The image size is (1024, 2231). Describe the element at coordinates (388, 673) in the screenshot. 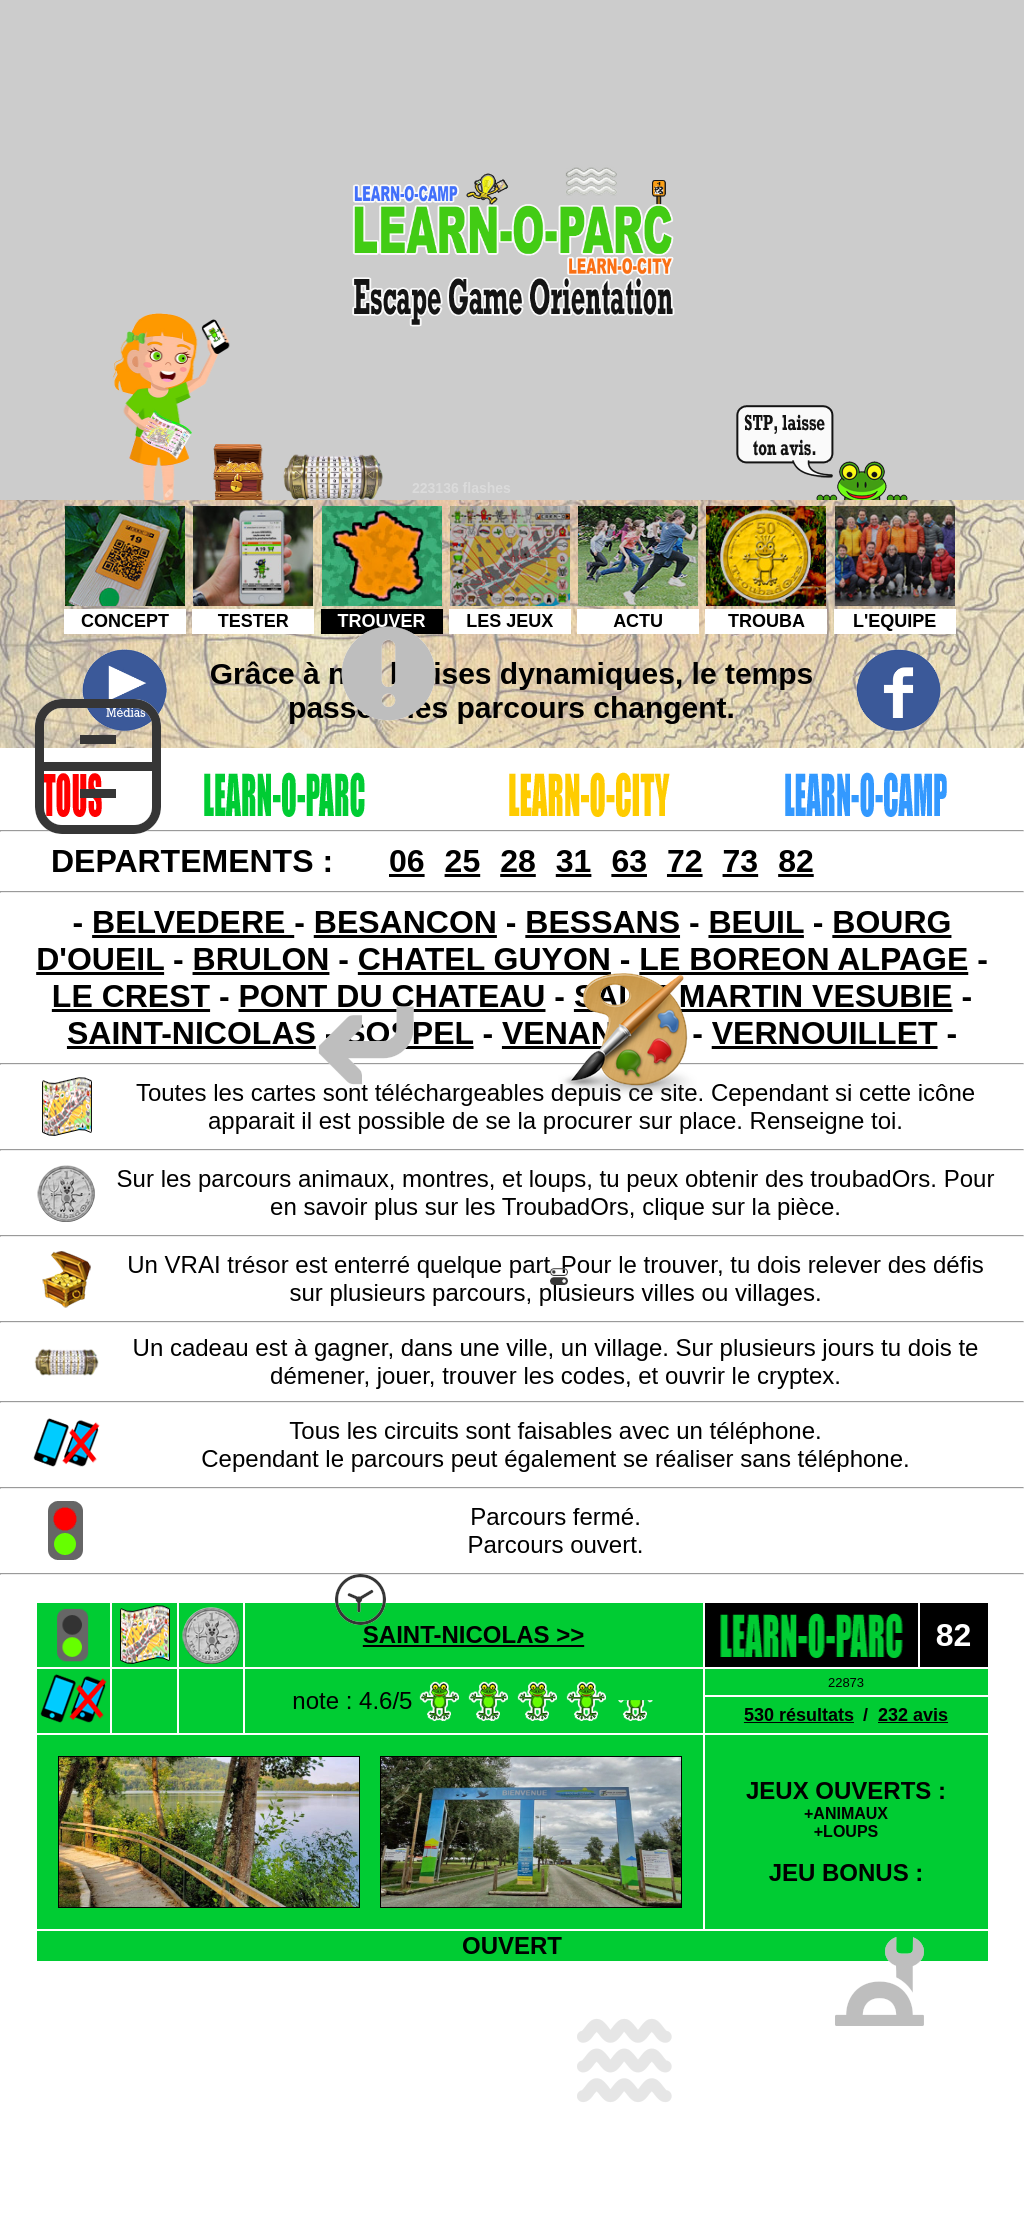

I see `indicates important or priority content` at that location.